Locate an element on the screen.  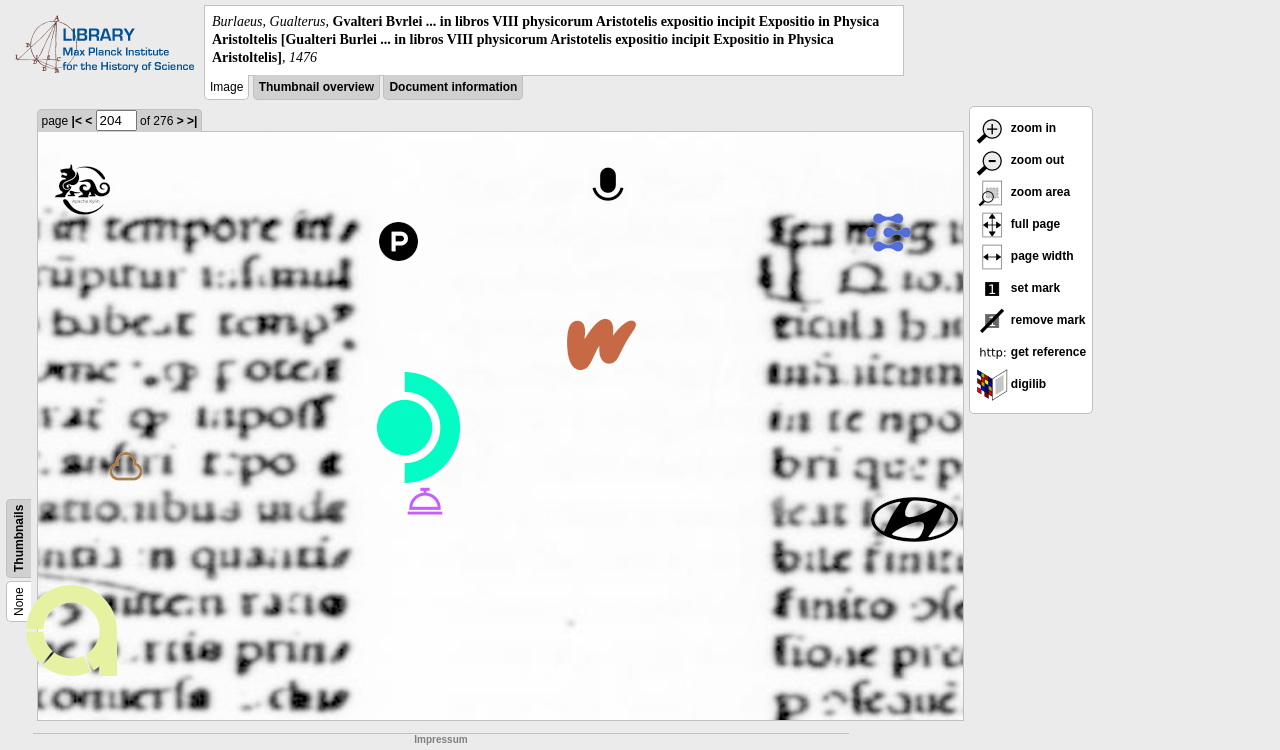
Apache Kylin project logo is located at coordinates (82, 189).